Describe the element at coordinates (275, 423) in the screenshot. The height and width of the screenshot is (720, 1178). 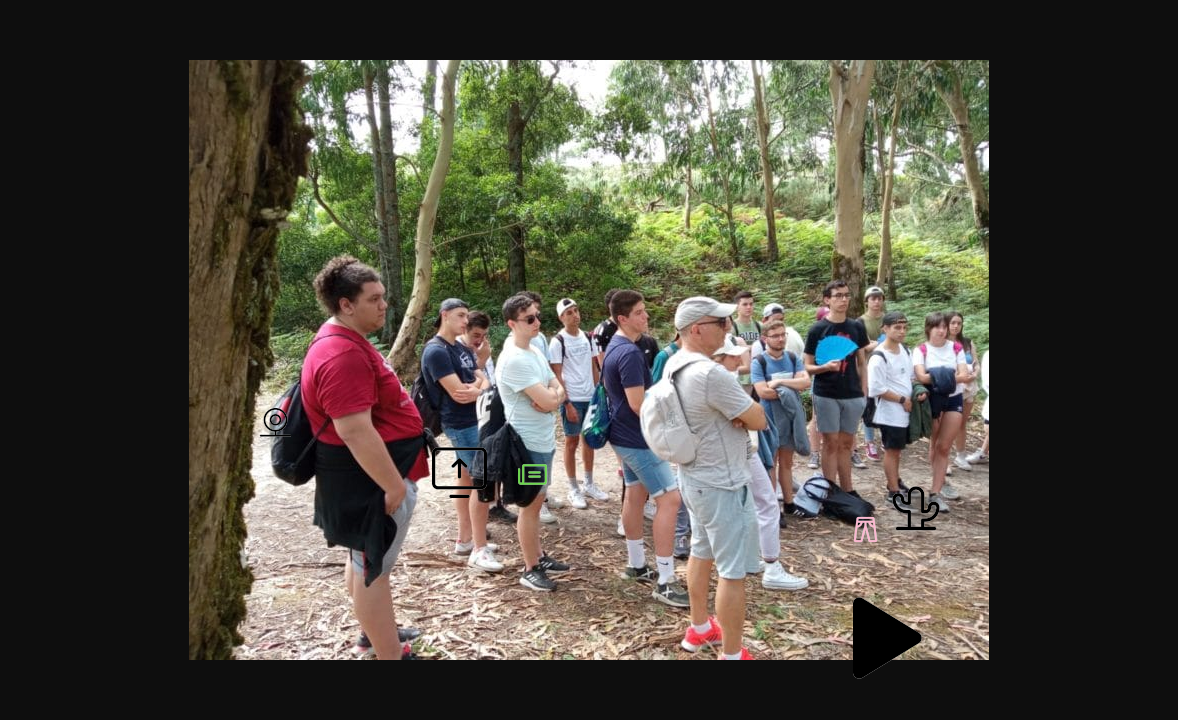
I see `access webcam or camera settings` at that location.